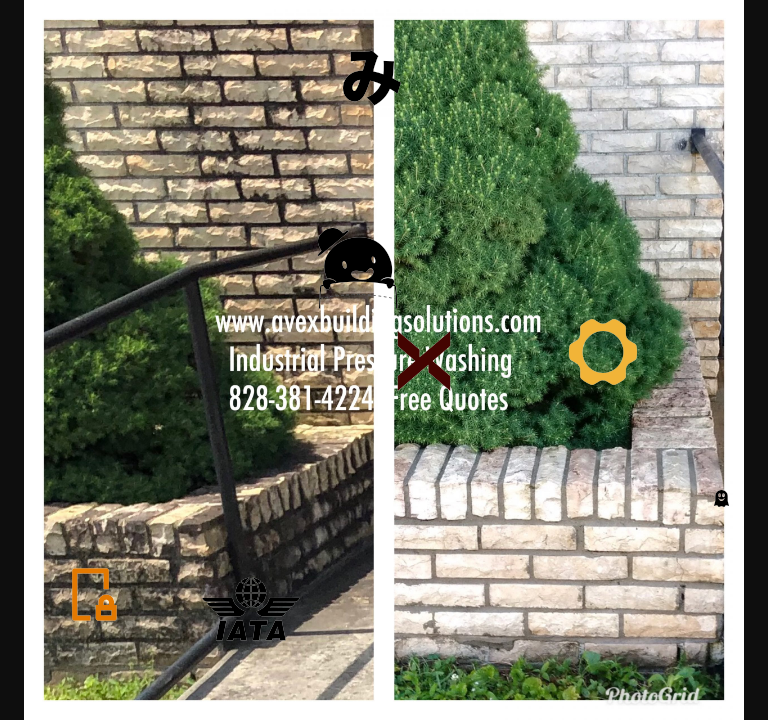 This screenshot has height=720, width=768. Describe the element at coordinates (603, 352) in the screenshot. I see `Framework computer brand logo` at that location.